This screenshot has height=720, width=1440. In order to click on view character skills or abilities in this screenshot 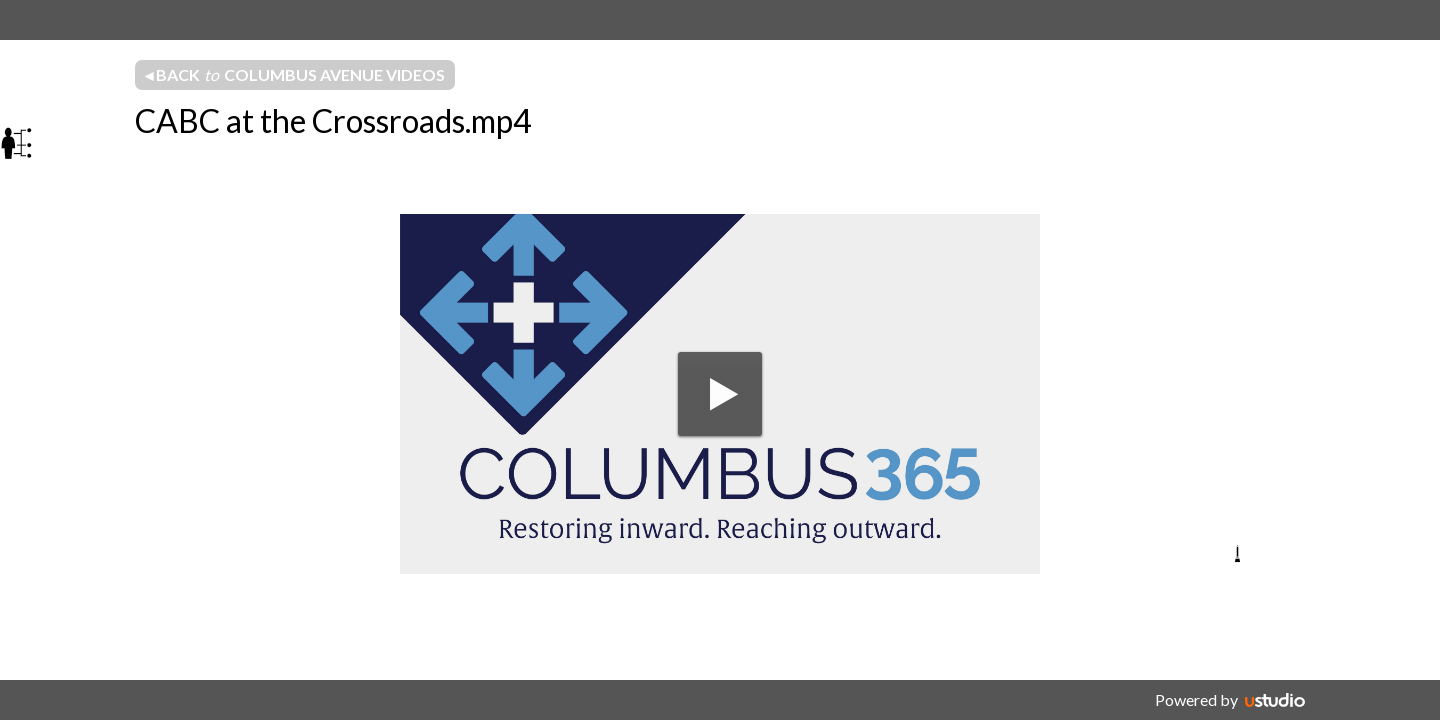, I will do `click(17, 143)`.